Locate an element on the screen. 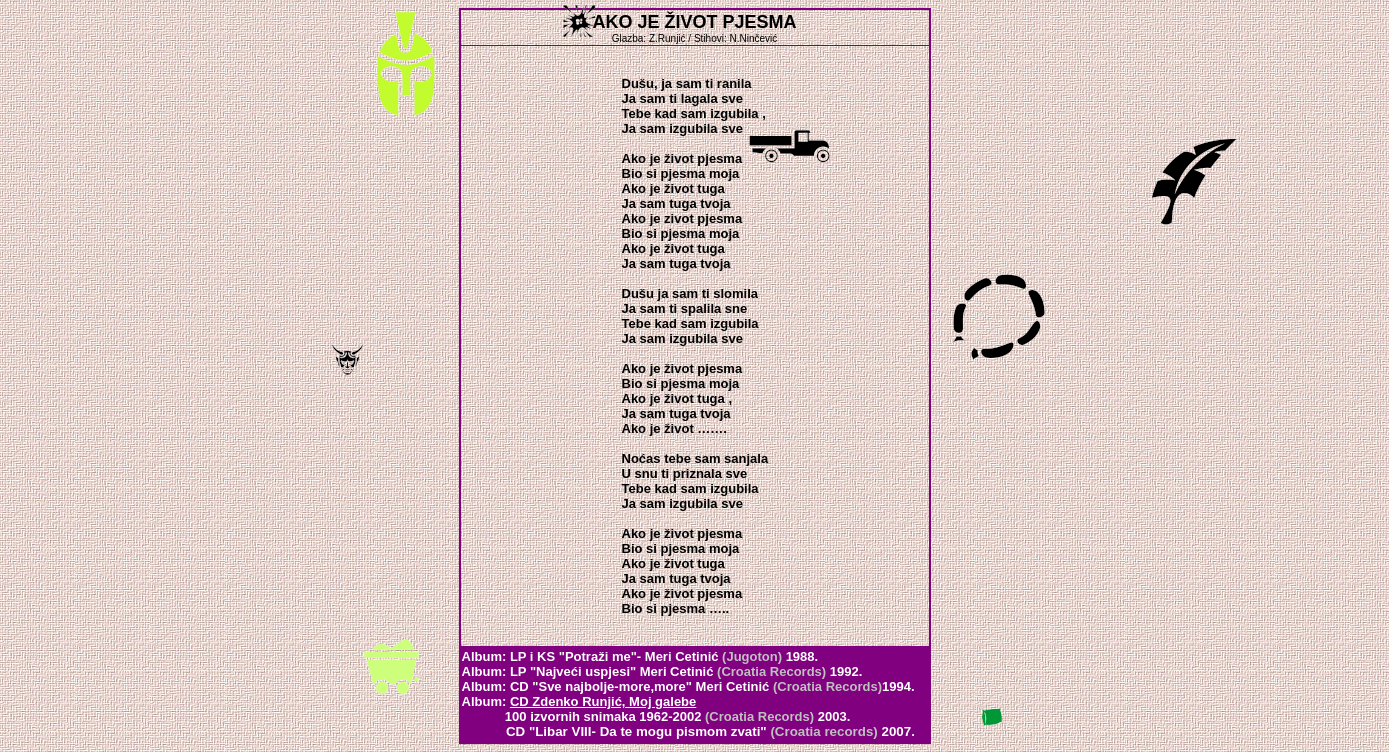 Image resolution: width=1389 pixels, height=752 pixels. select warrior or knight character class is located at coordinates (406, 64).